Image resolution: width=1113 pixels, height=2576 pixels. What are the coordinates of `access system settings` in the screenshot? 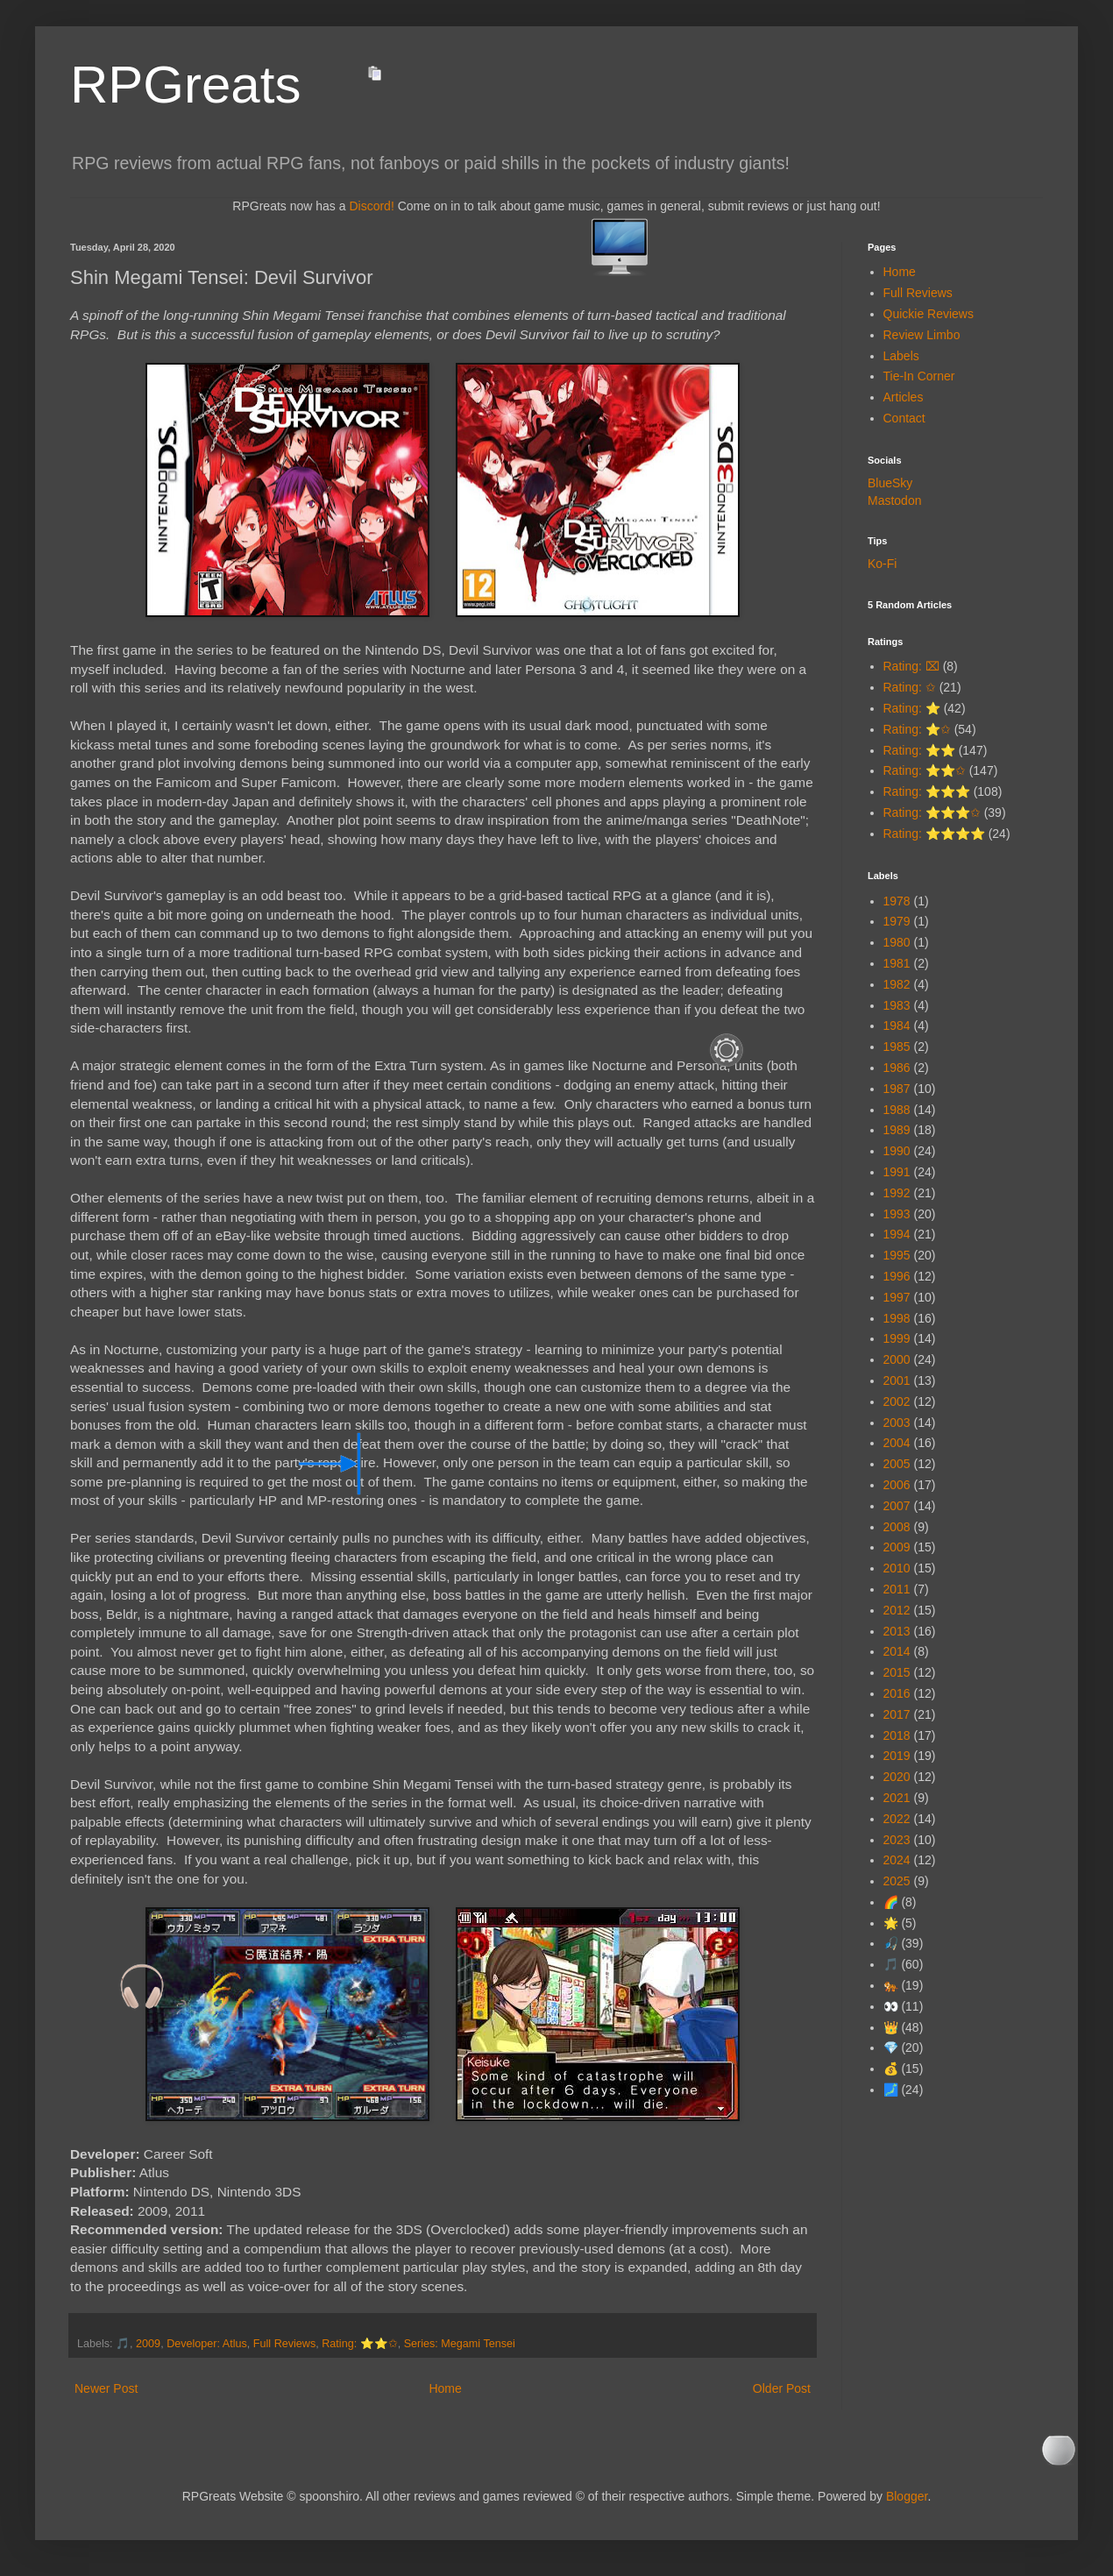 It's located at (727, 1050).